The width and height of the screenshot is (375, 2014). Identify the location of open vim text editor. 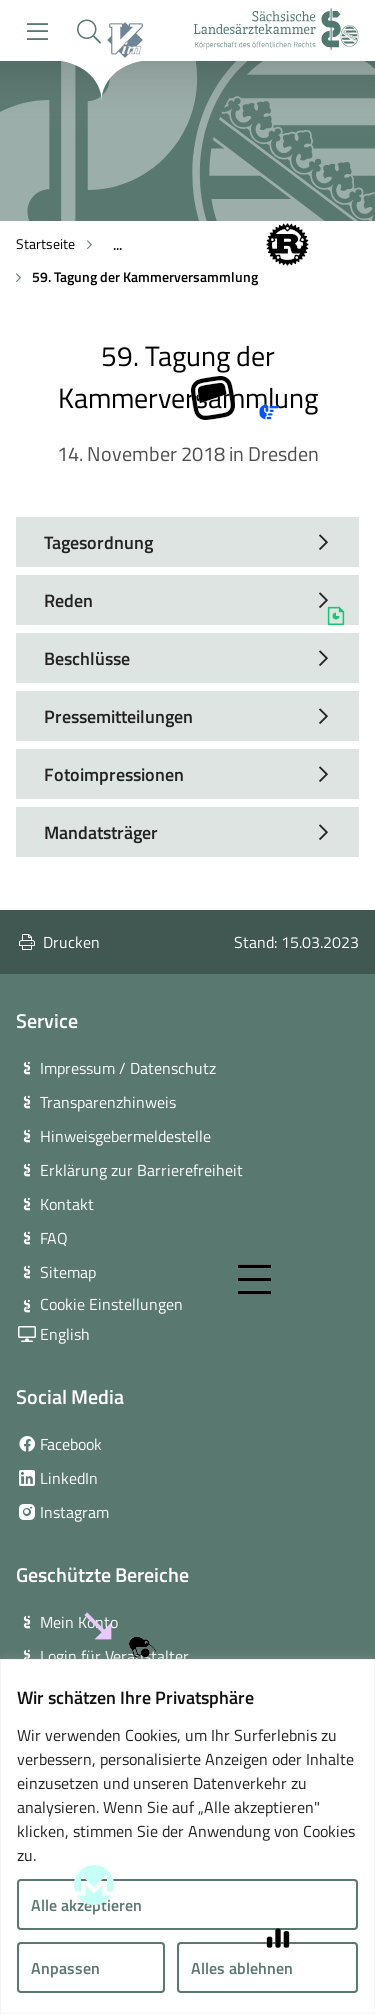
(125, 40).